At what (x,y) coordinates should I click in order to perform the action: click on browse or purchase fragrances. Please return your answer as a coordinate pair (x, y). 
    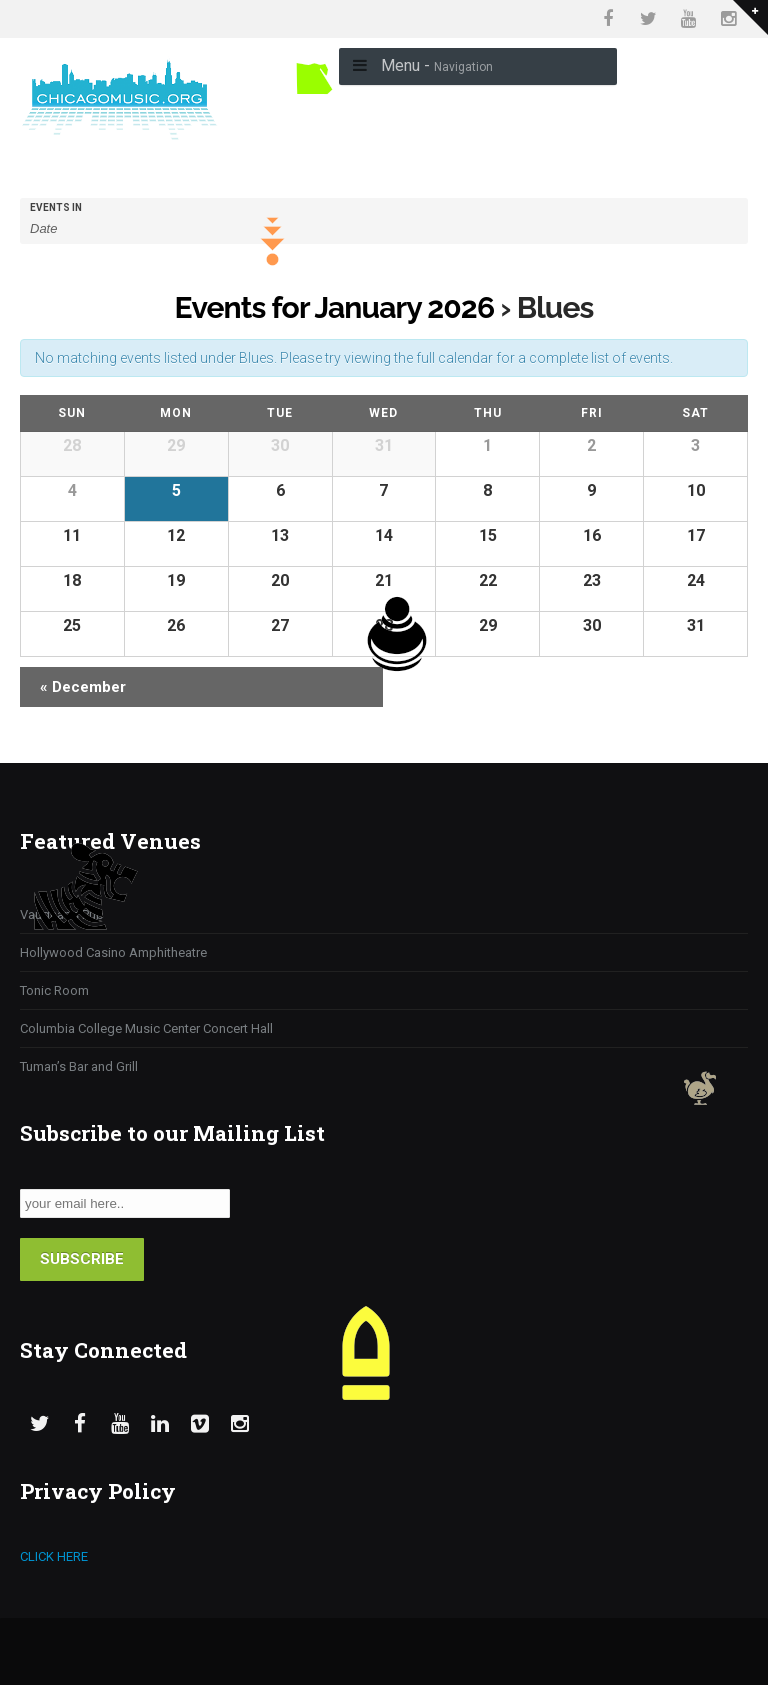
    Looking at the image, I should click on (397, 634).